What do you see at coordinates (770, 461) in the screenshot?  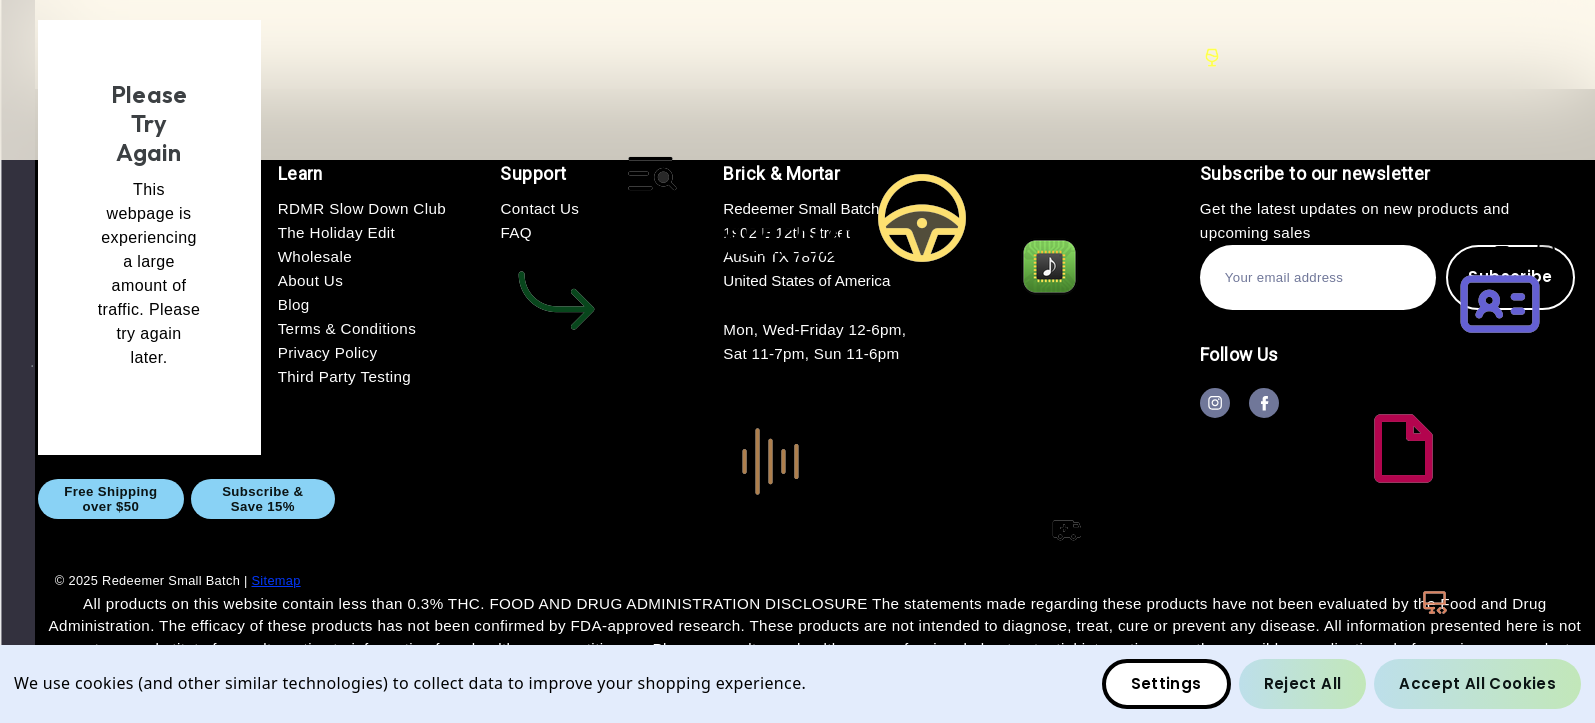 I see `audio or sound visualization` at bounding box center [770, 461].